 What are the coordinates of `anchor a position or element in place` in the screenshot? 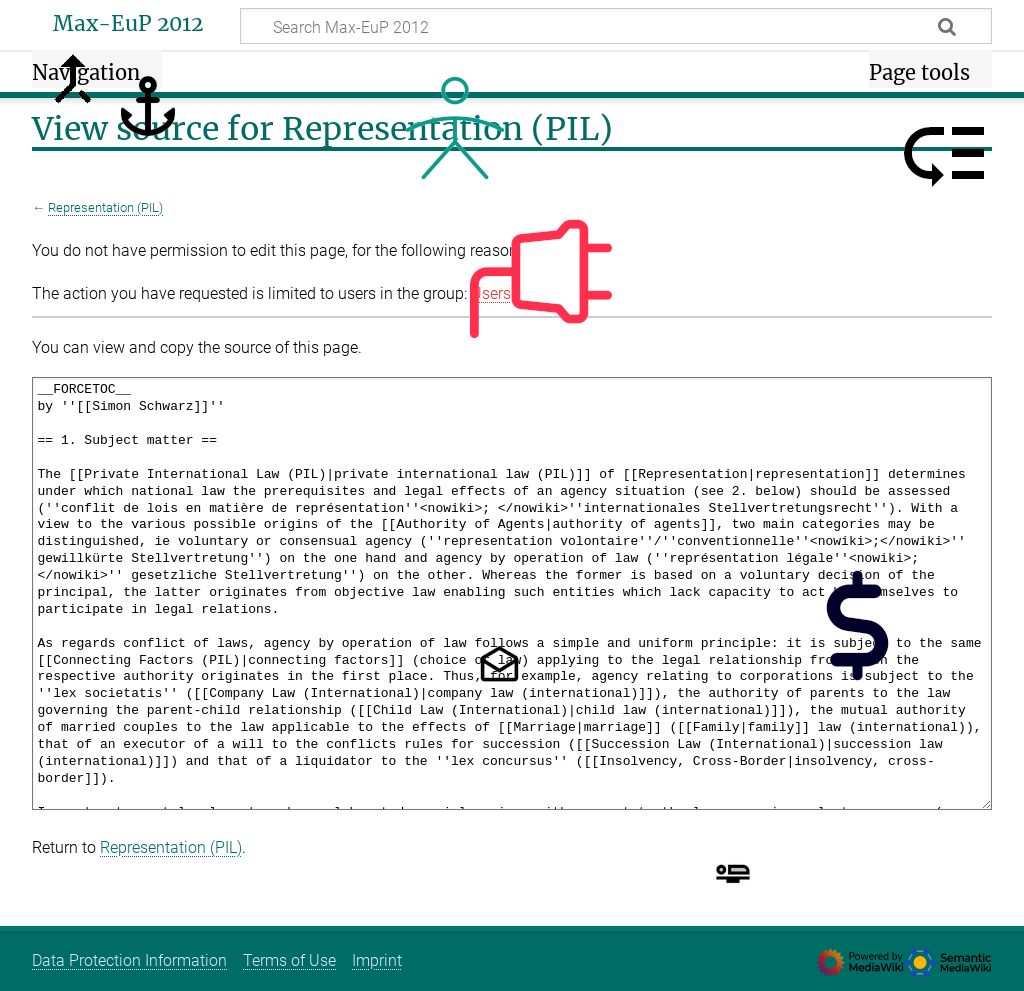 It's located at (148, 106).